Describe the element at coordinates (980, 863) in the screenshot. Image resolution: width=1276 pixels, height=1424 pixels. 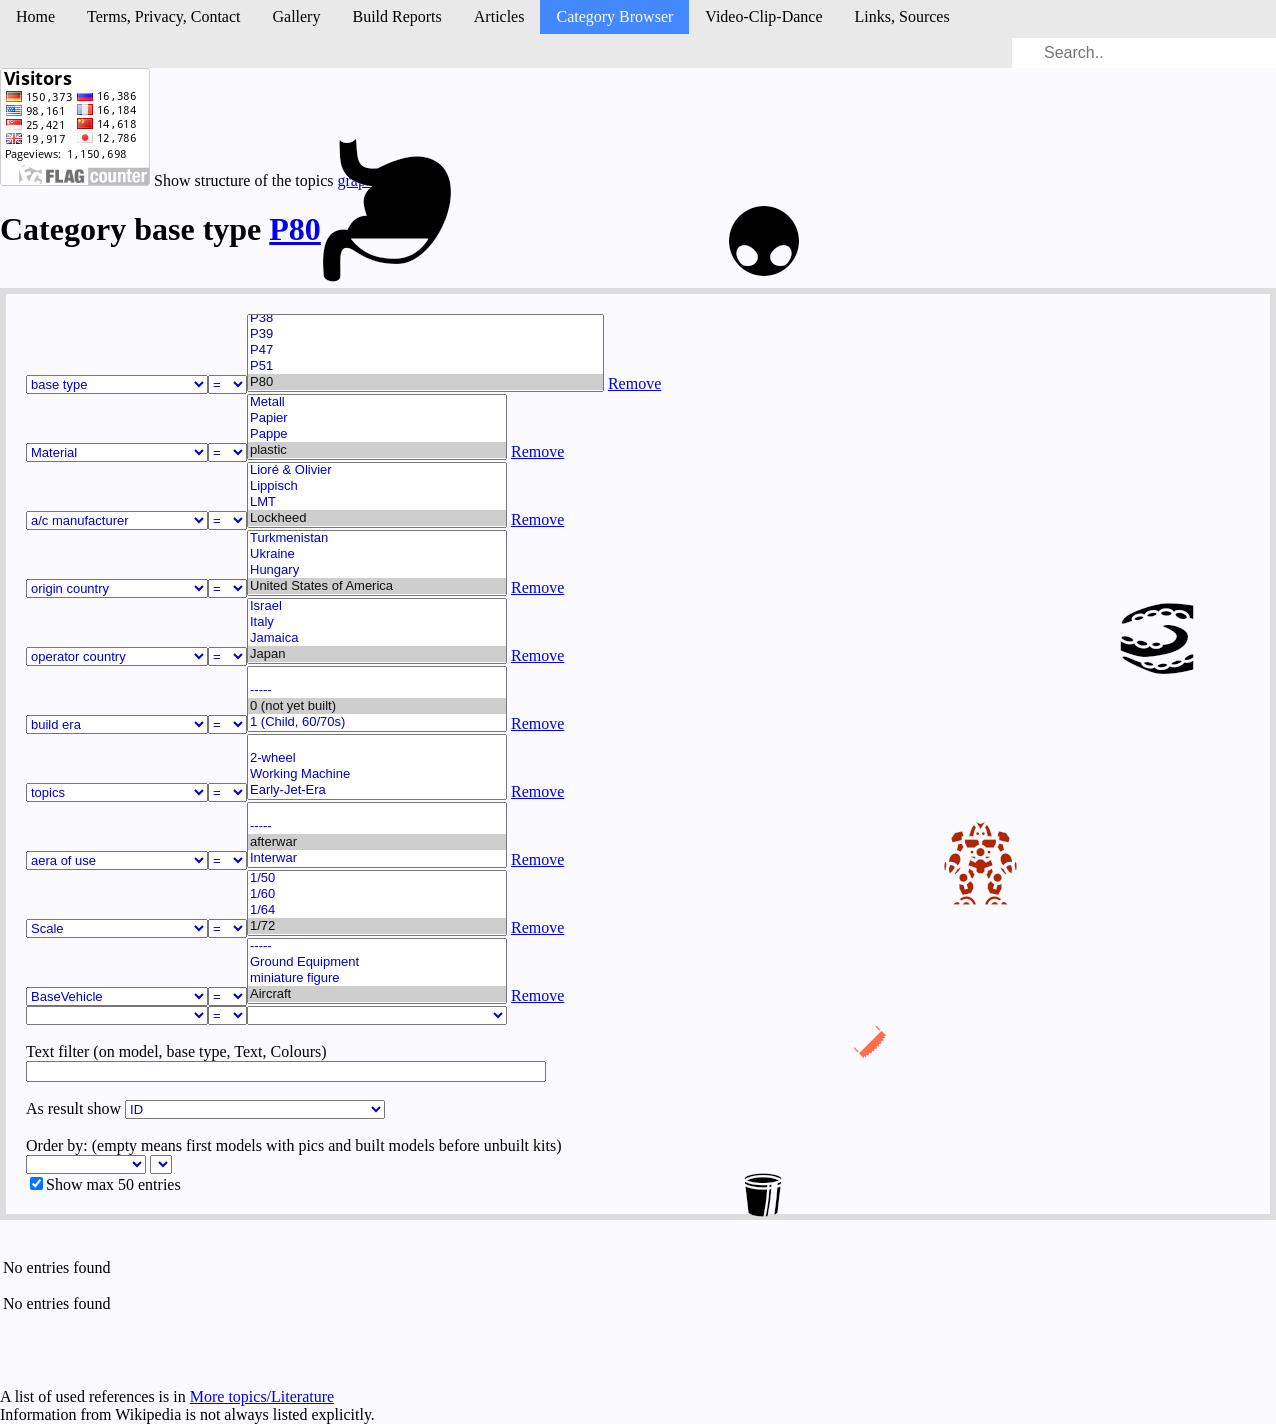
I see `access robot or mech character selection` at that location.